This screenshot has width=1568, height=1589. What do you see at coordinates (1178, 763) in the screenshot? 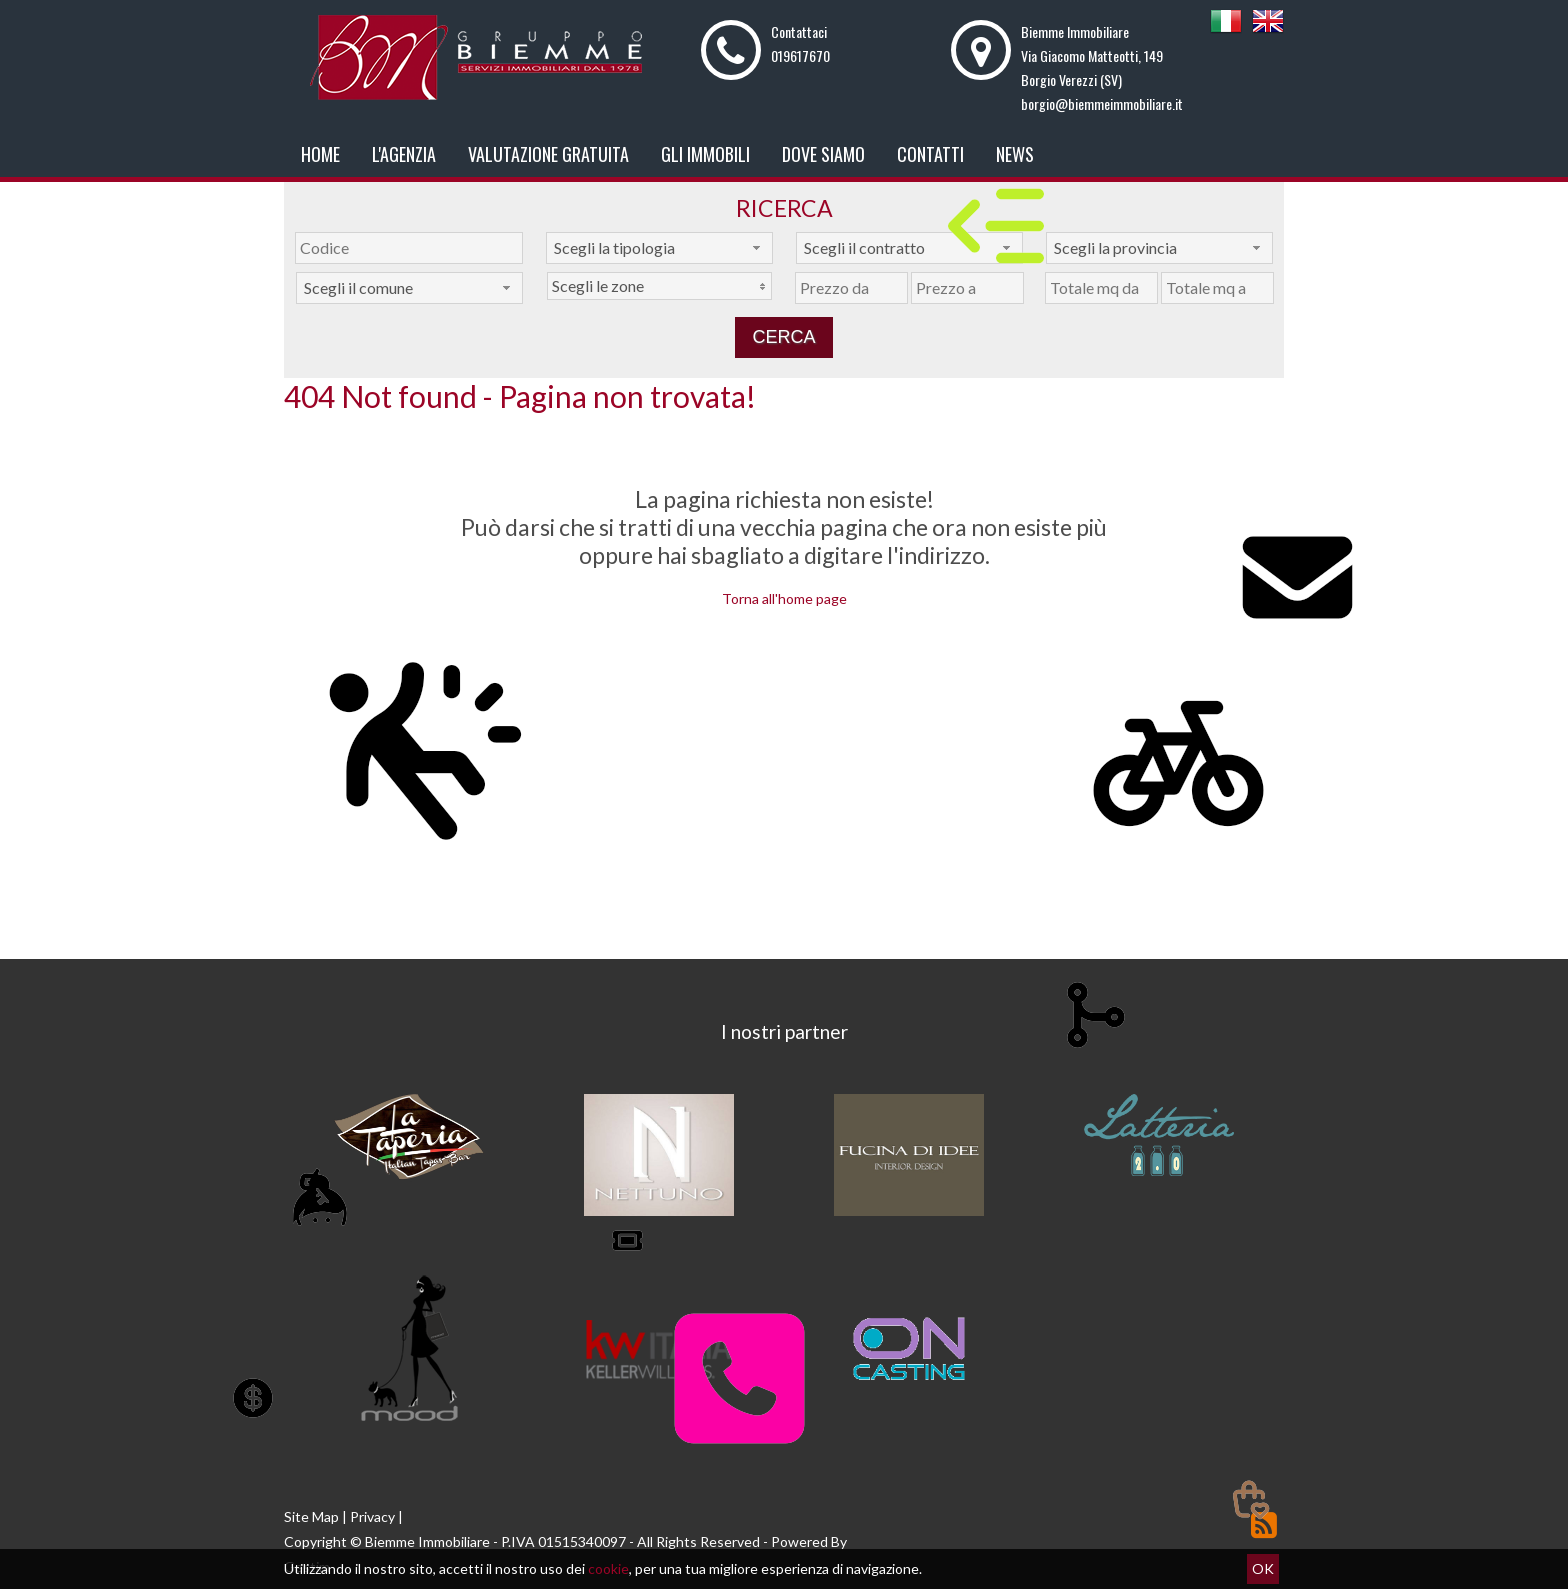
I see `access bike rental or cycling options` at bounding box center [1178, 763].